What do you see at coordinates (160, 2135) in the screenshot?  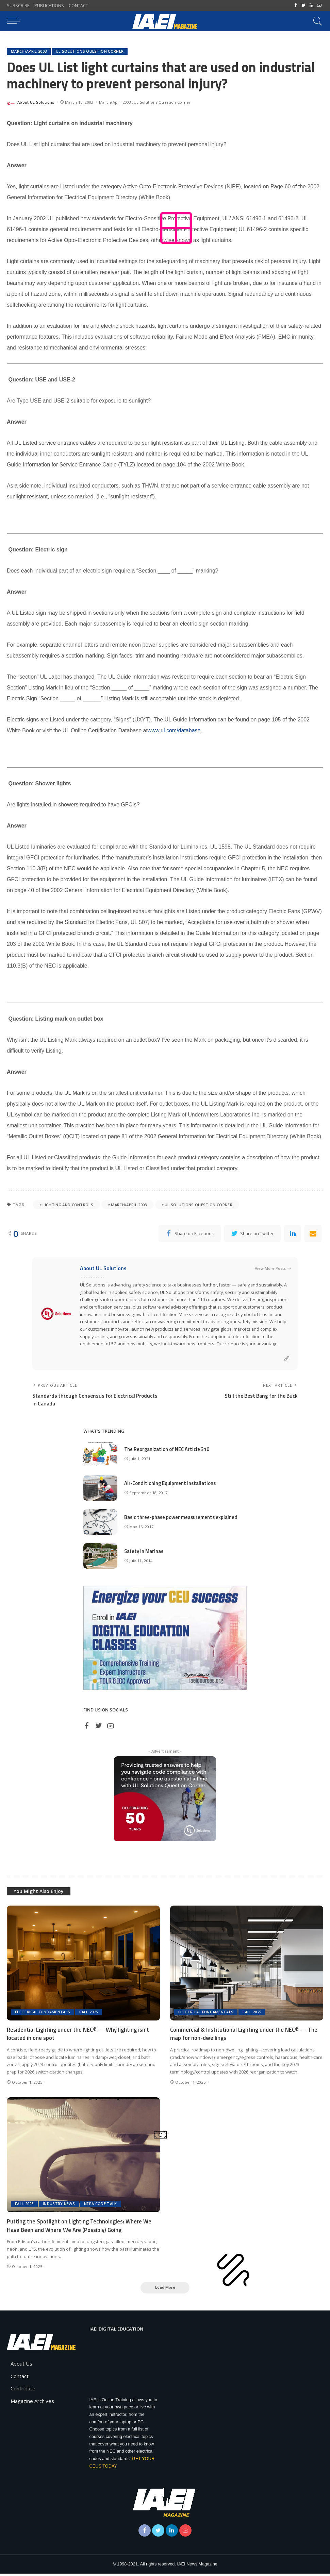 I see `view your balance or funds` at bounding box center [160, 2135].